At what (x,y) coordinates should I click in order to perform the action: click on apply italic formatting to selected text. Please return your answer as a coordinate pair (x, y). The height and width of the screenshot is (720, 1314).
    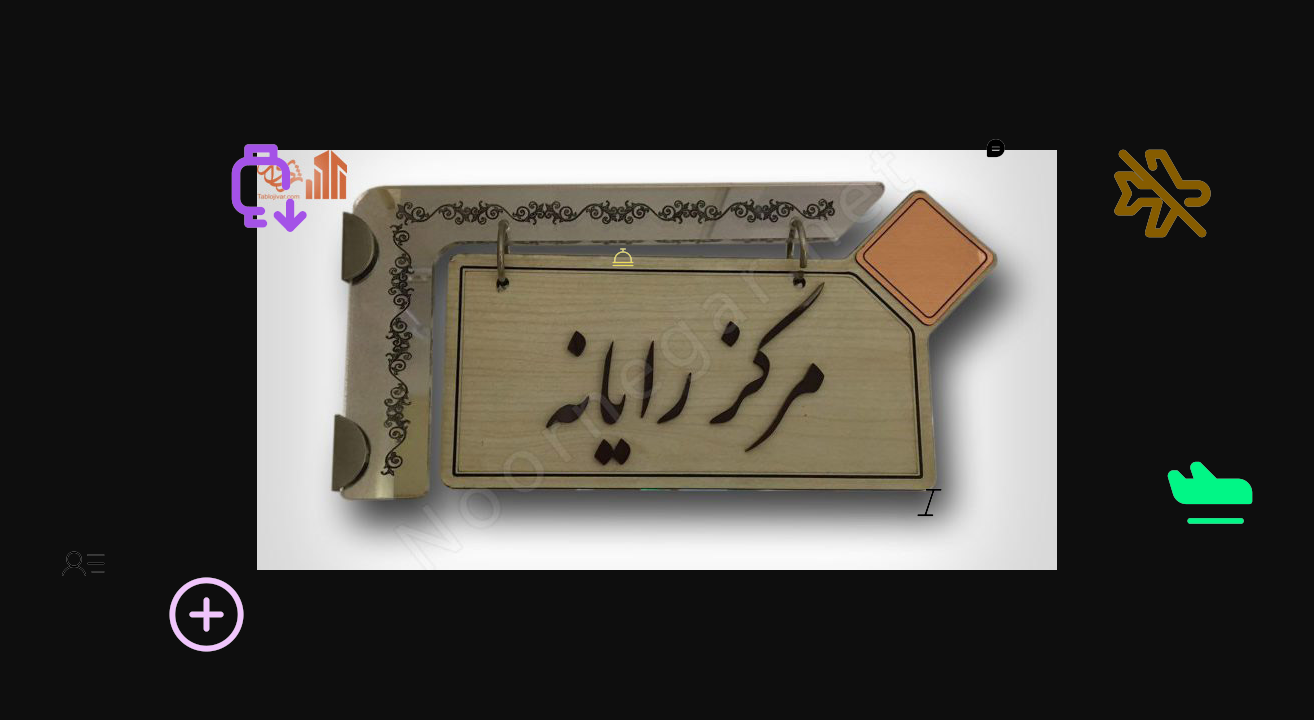
    Looking at the image, I should click on (929, 502).